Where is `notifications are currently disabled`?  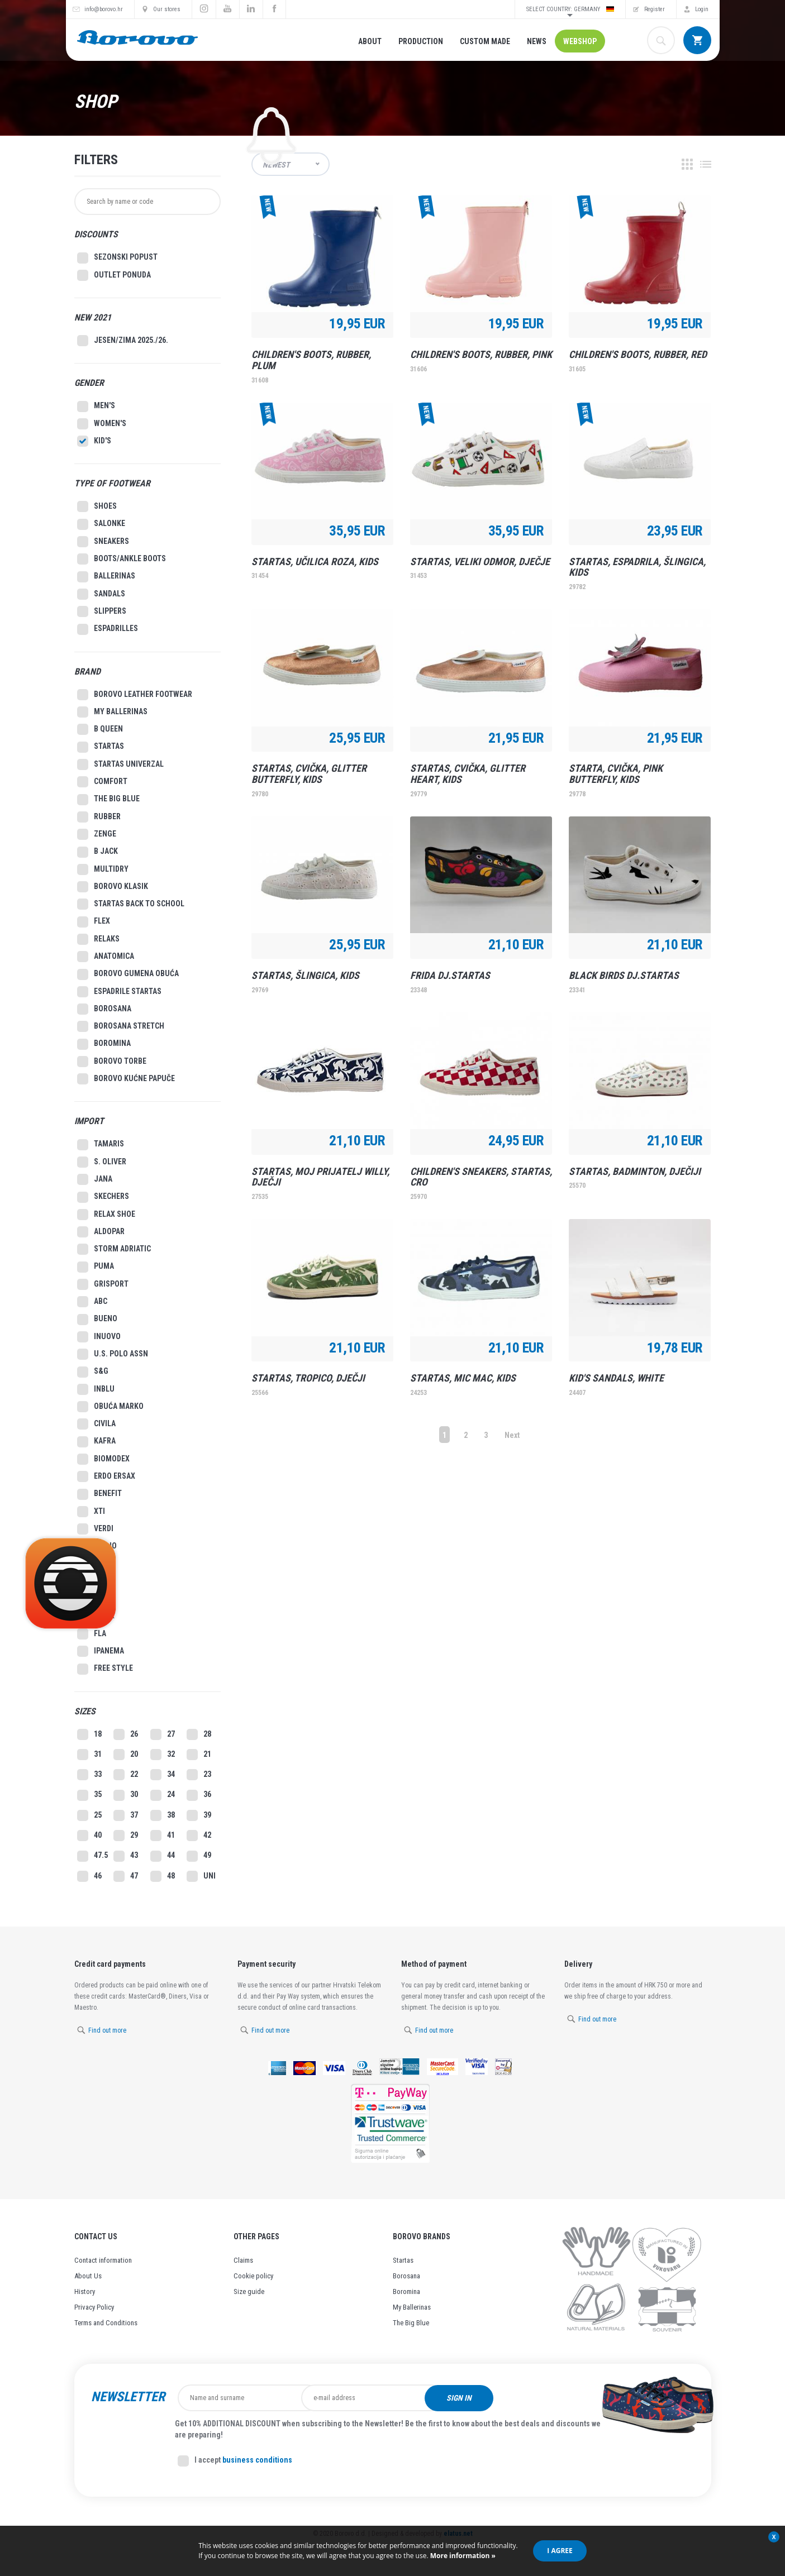
notifications are currently disabled is located at coordinates (271, 136).